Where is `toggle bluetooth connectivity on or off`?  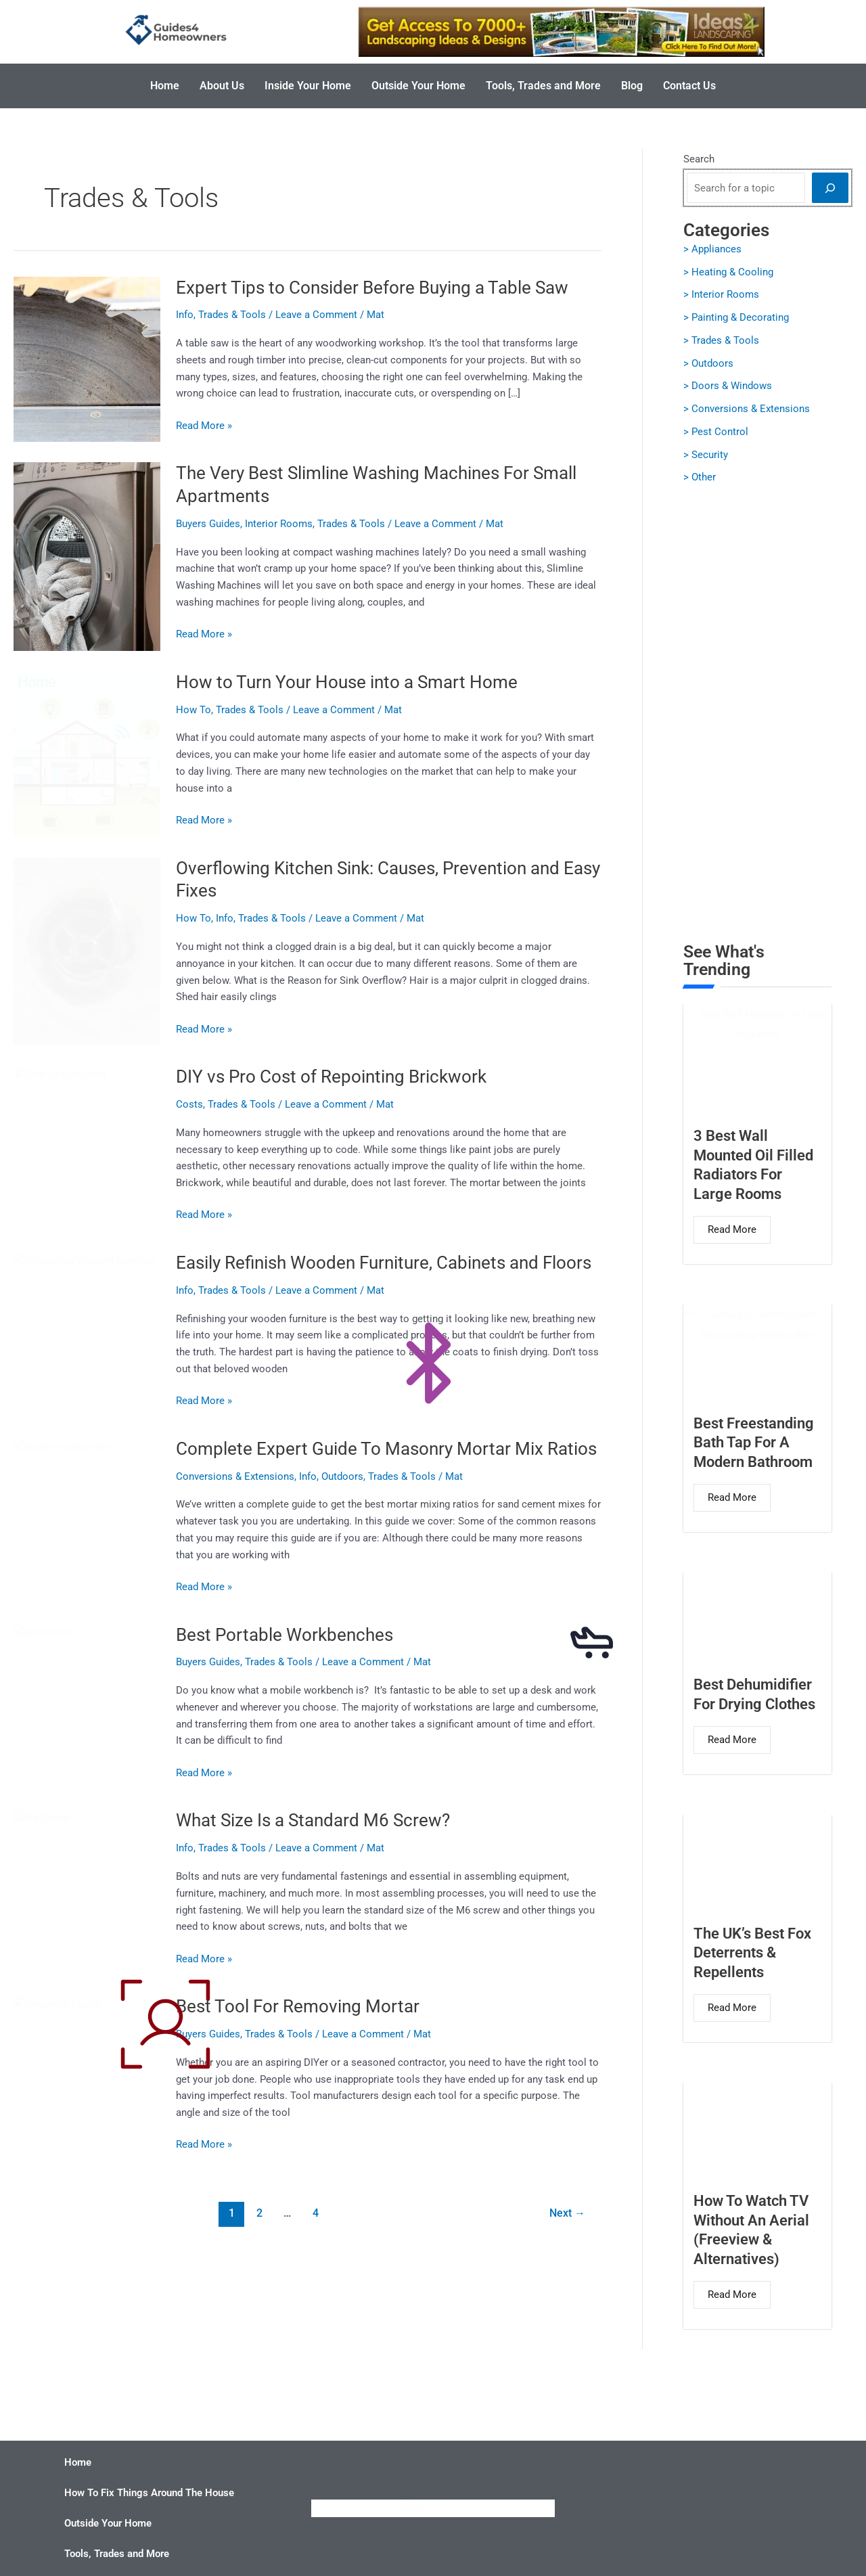 toggle bluetooth connectivity on or off is located at coordinates (428, 1363).